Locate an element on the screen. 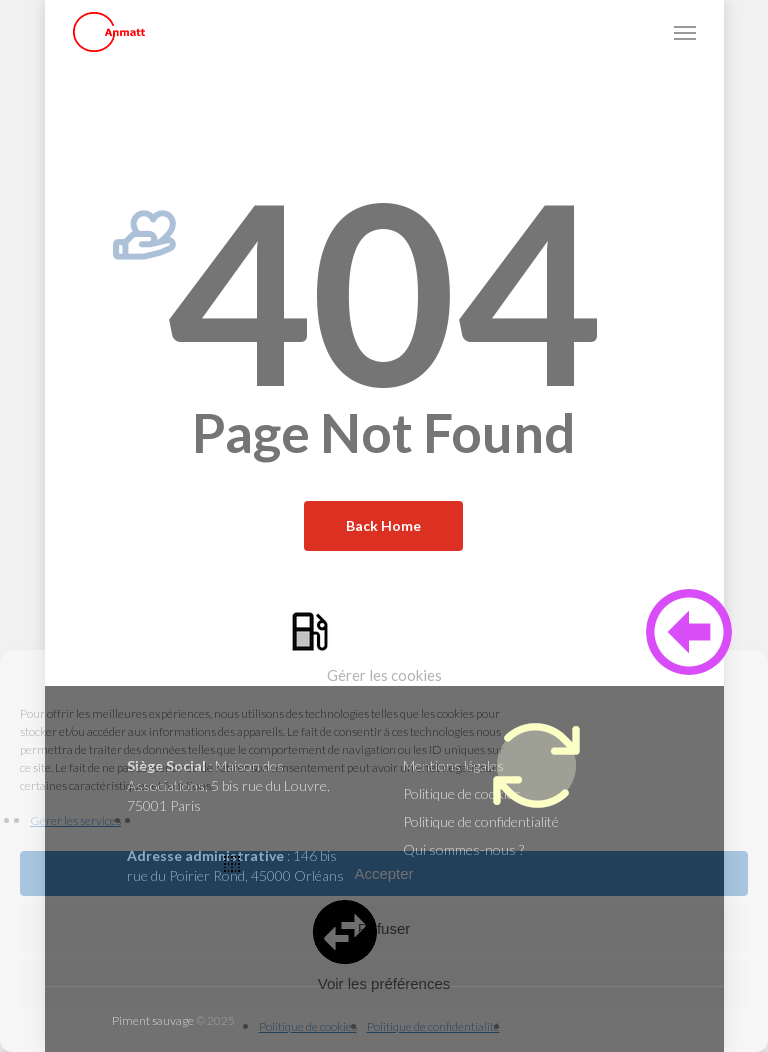 This screenshot has height=1052, width=768. refresh or reload content is located at coordinates (536, 765).